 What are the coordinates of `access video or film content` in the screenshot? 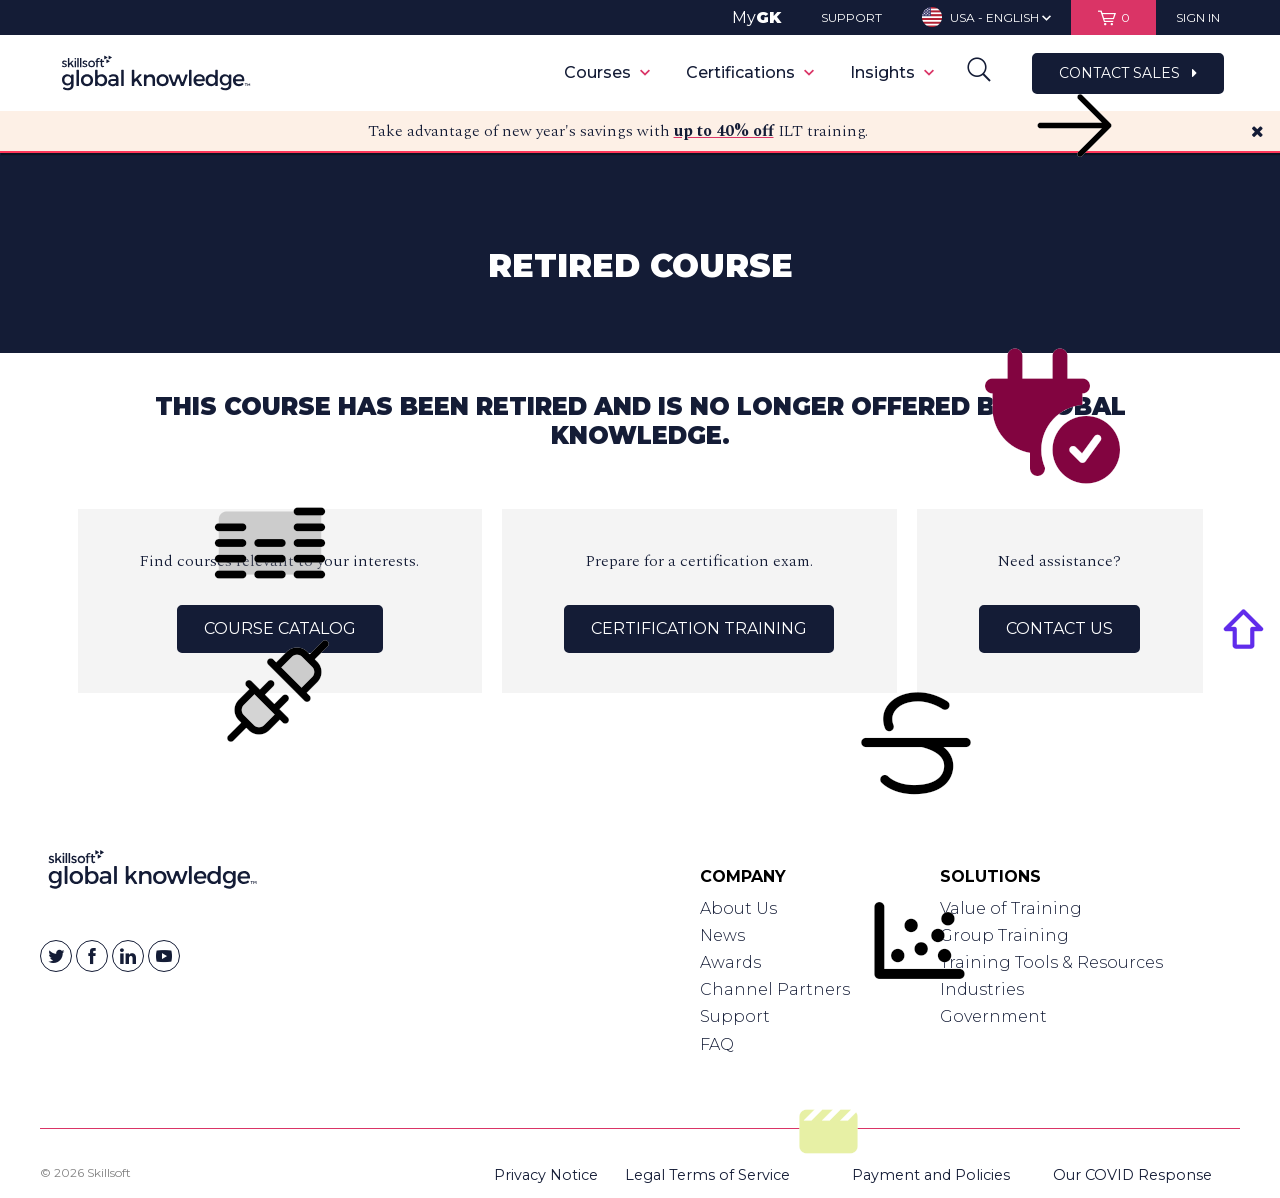 It's located at (828, 1131).